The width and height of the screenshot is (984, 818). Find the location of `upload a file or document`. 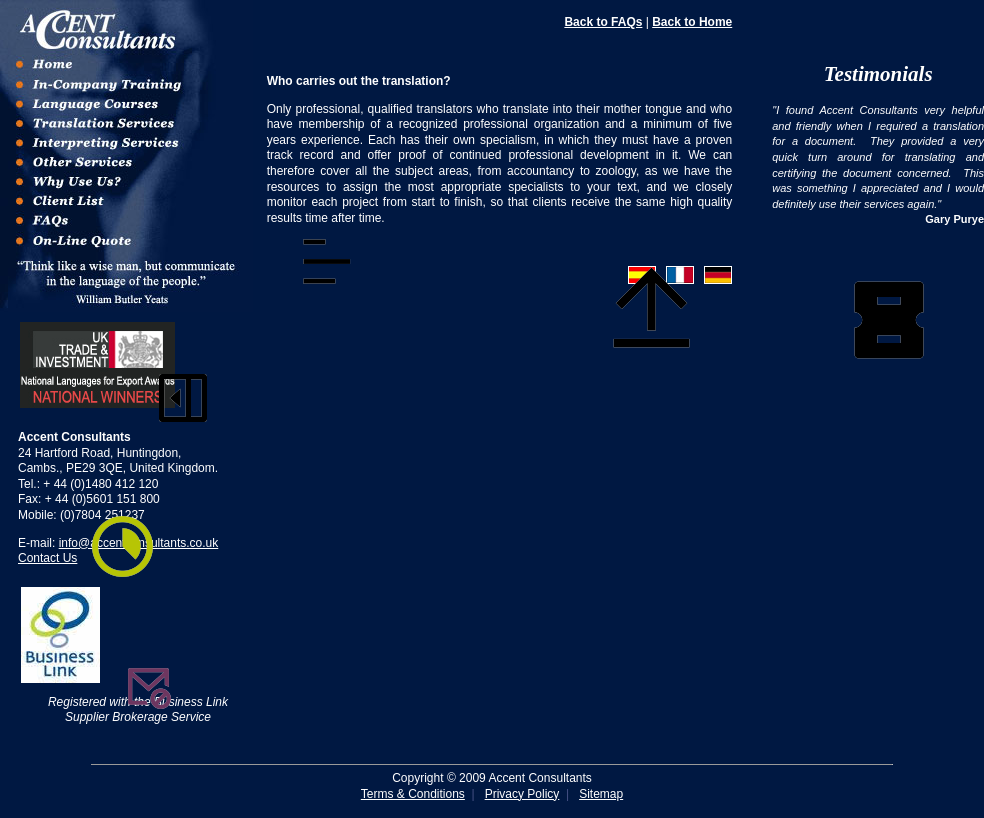

upload a file or document is located at coordinates (651, 309).